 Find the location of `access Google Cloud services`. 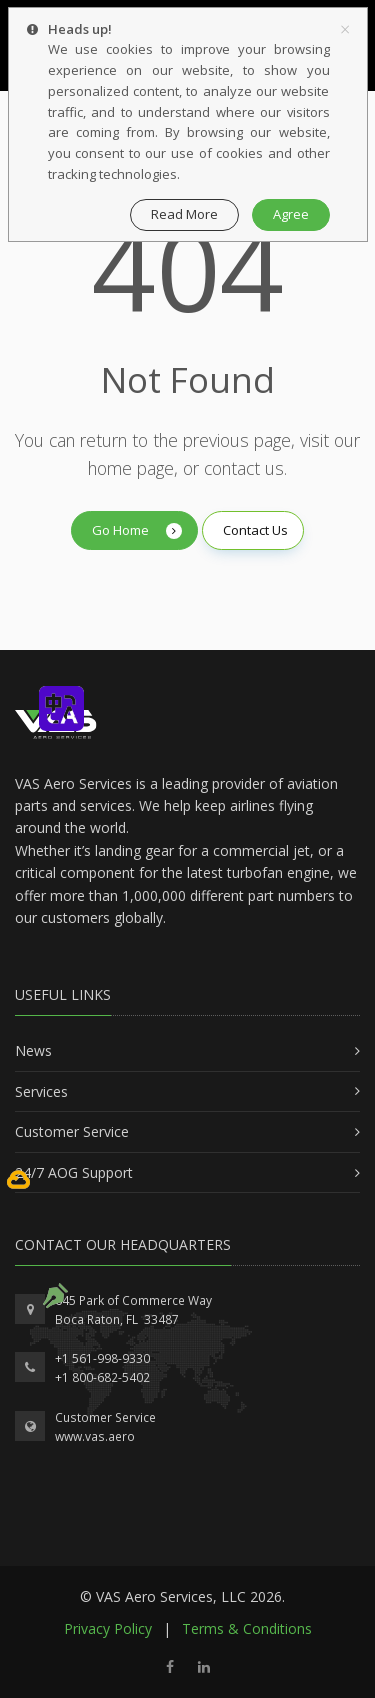

access Google Cloud services is located at coordinates (18, 1179).